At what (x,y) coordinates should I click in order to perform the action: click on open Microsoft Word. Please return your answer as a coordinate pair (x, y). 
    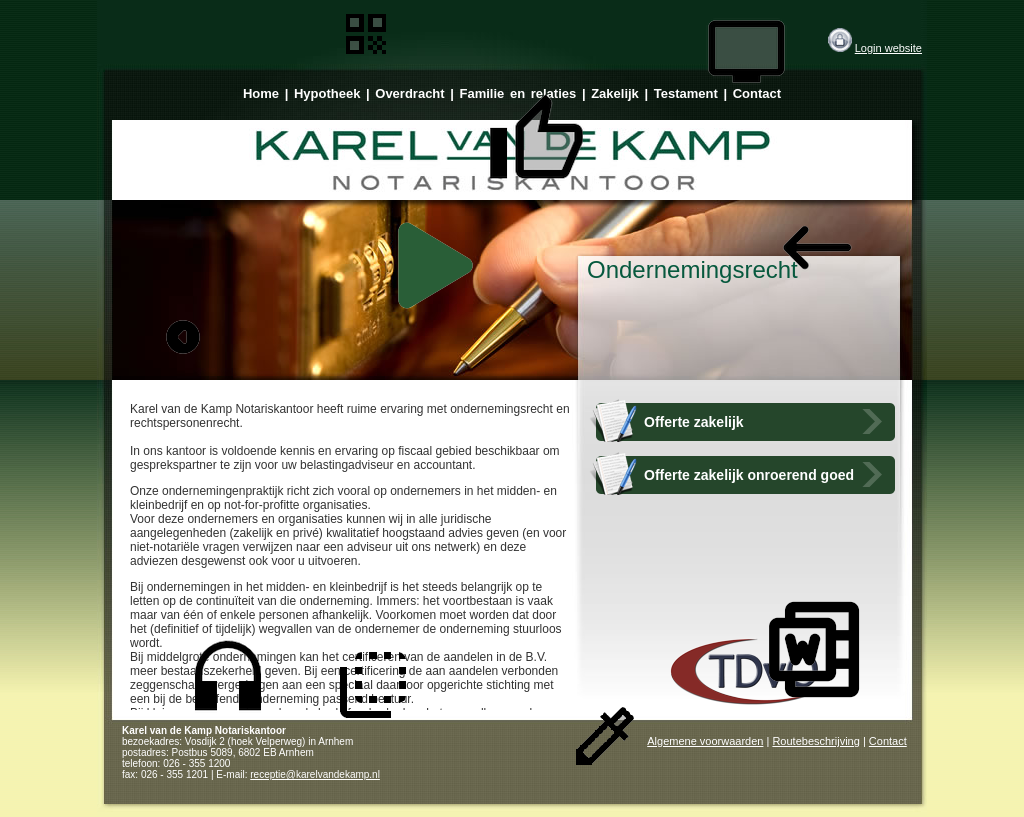
    Looking at the image, I should click on (818, 649).